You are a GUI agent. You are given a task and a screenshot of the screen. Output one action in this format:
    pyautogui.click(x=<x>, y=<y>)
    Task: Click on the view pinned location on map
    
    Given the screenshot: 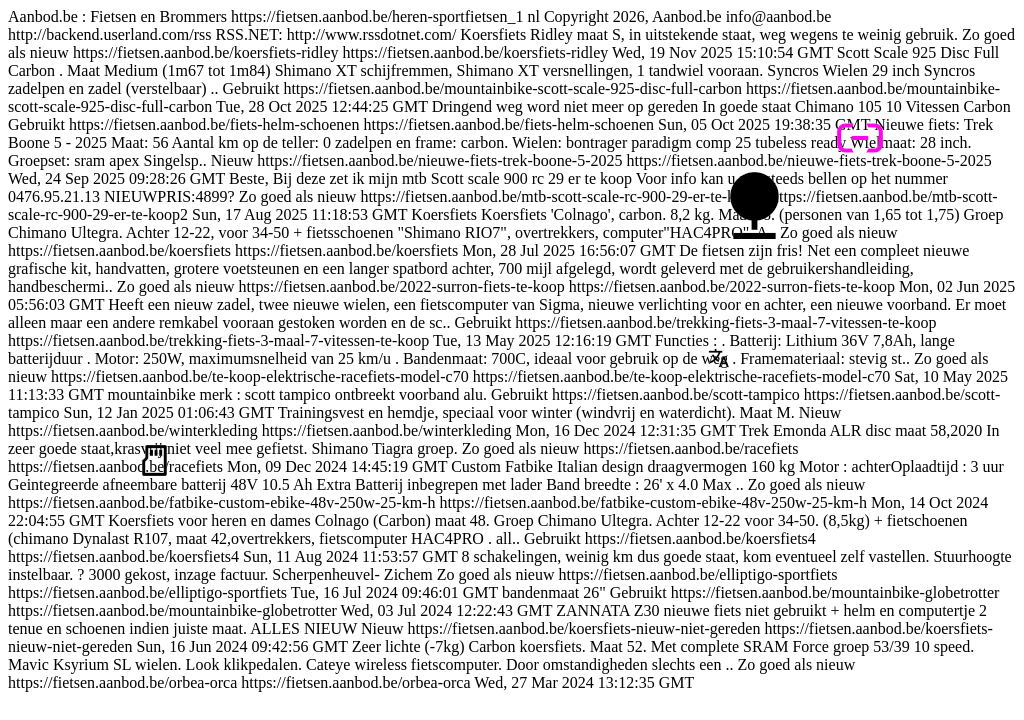 What is the action you would take?
    pyautogui.click(x=754, y=202)
    